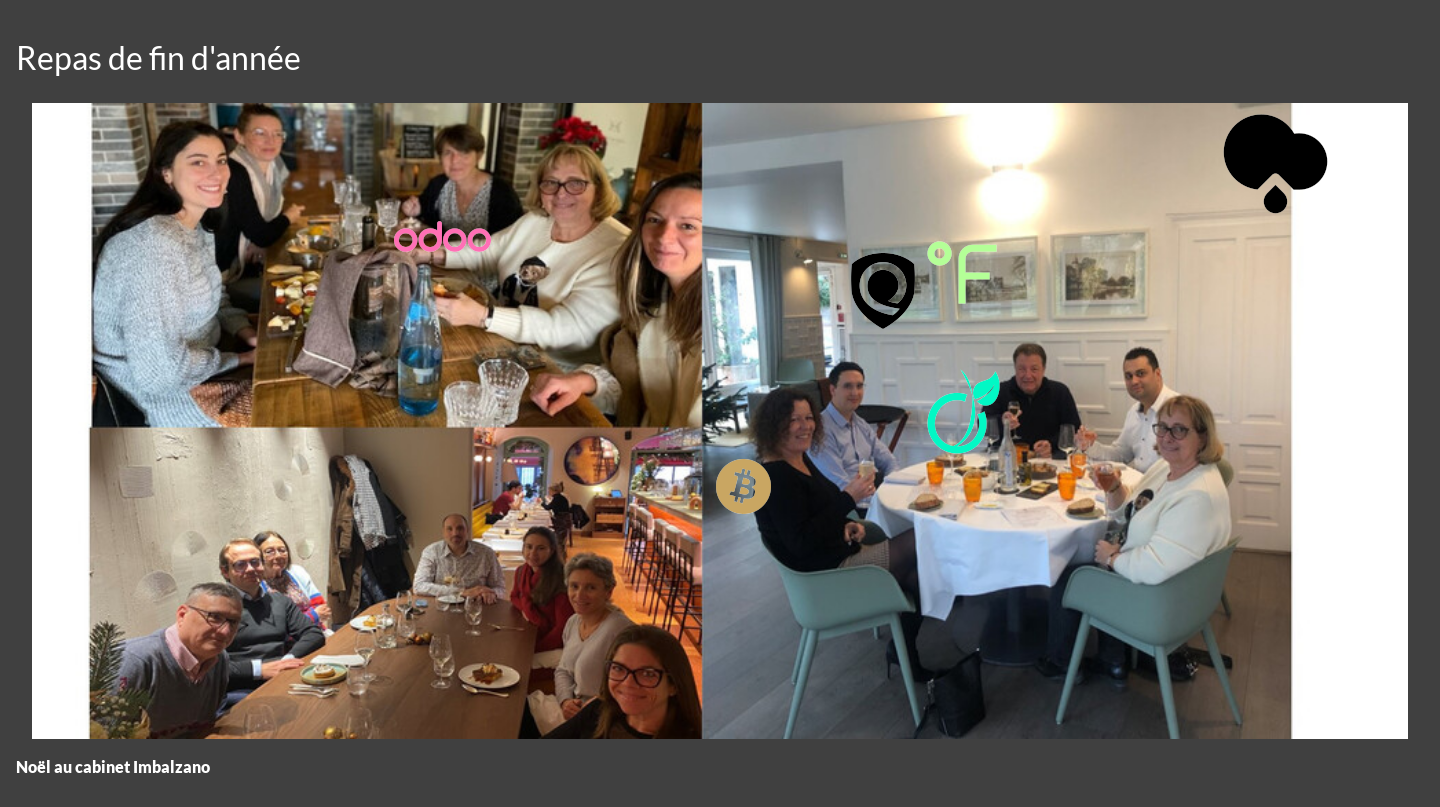  Describe the element at coordinates (1275, 161) in the screenshot. I see `indicates rainy weather conditions` at that location.